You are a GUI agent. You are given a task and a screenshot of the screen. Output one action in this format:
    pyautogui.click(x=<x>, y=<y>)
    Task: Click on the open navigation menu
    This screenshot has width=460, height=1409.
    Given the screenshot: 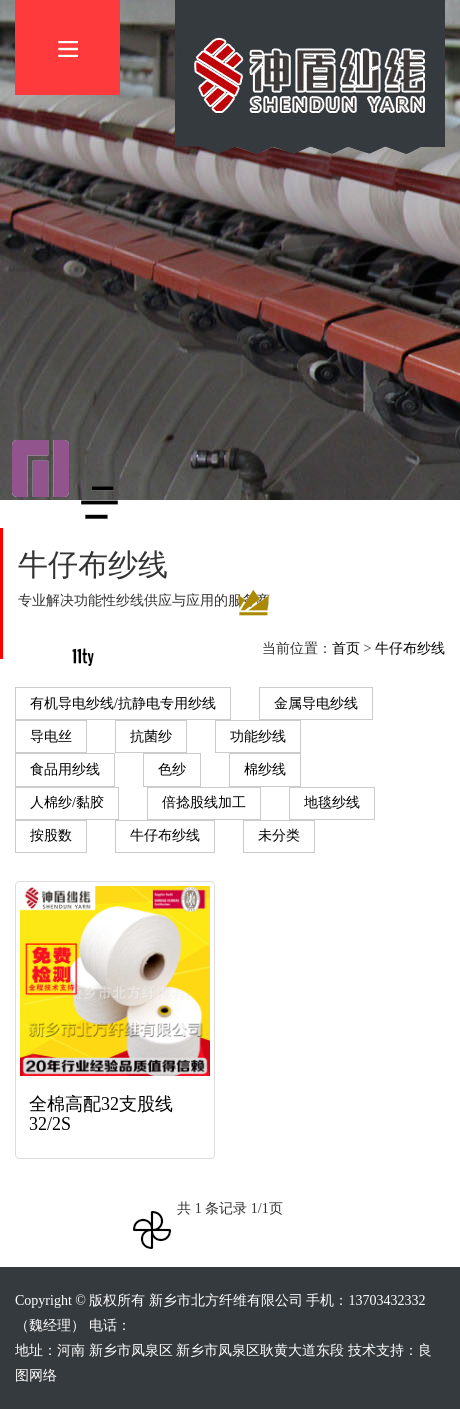 What is the action you would take?
    pyautogui.click(x=99, y=502)
    